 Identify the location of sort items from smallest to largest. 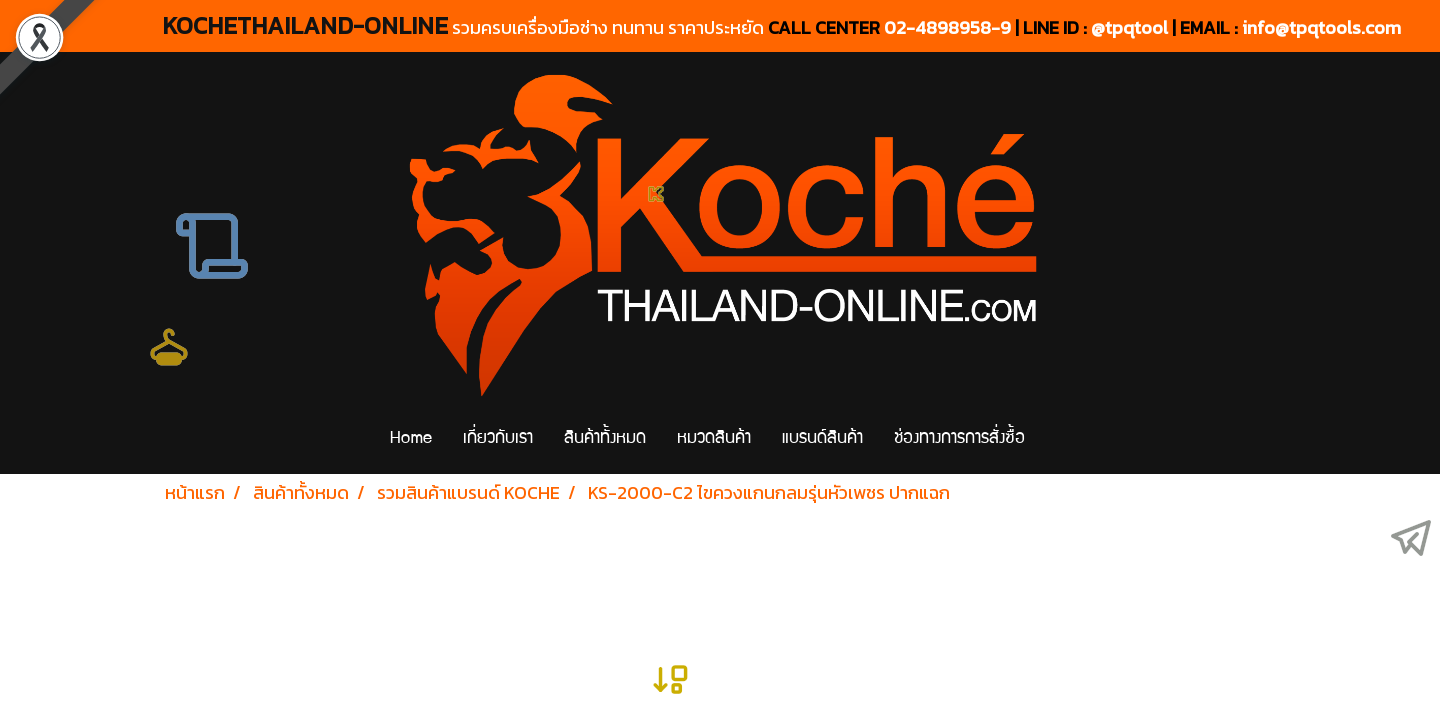
(669, 679).